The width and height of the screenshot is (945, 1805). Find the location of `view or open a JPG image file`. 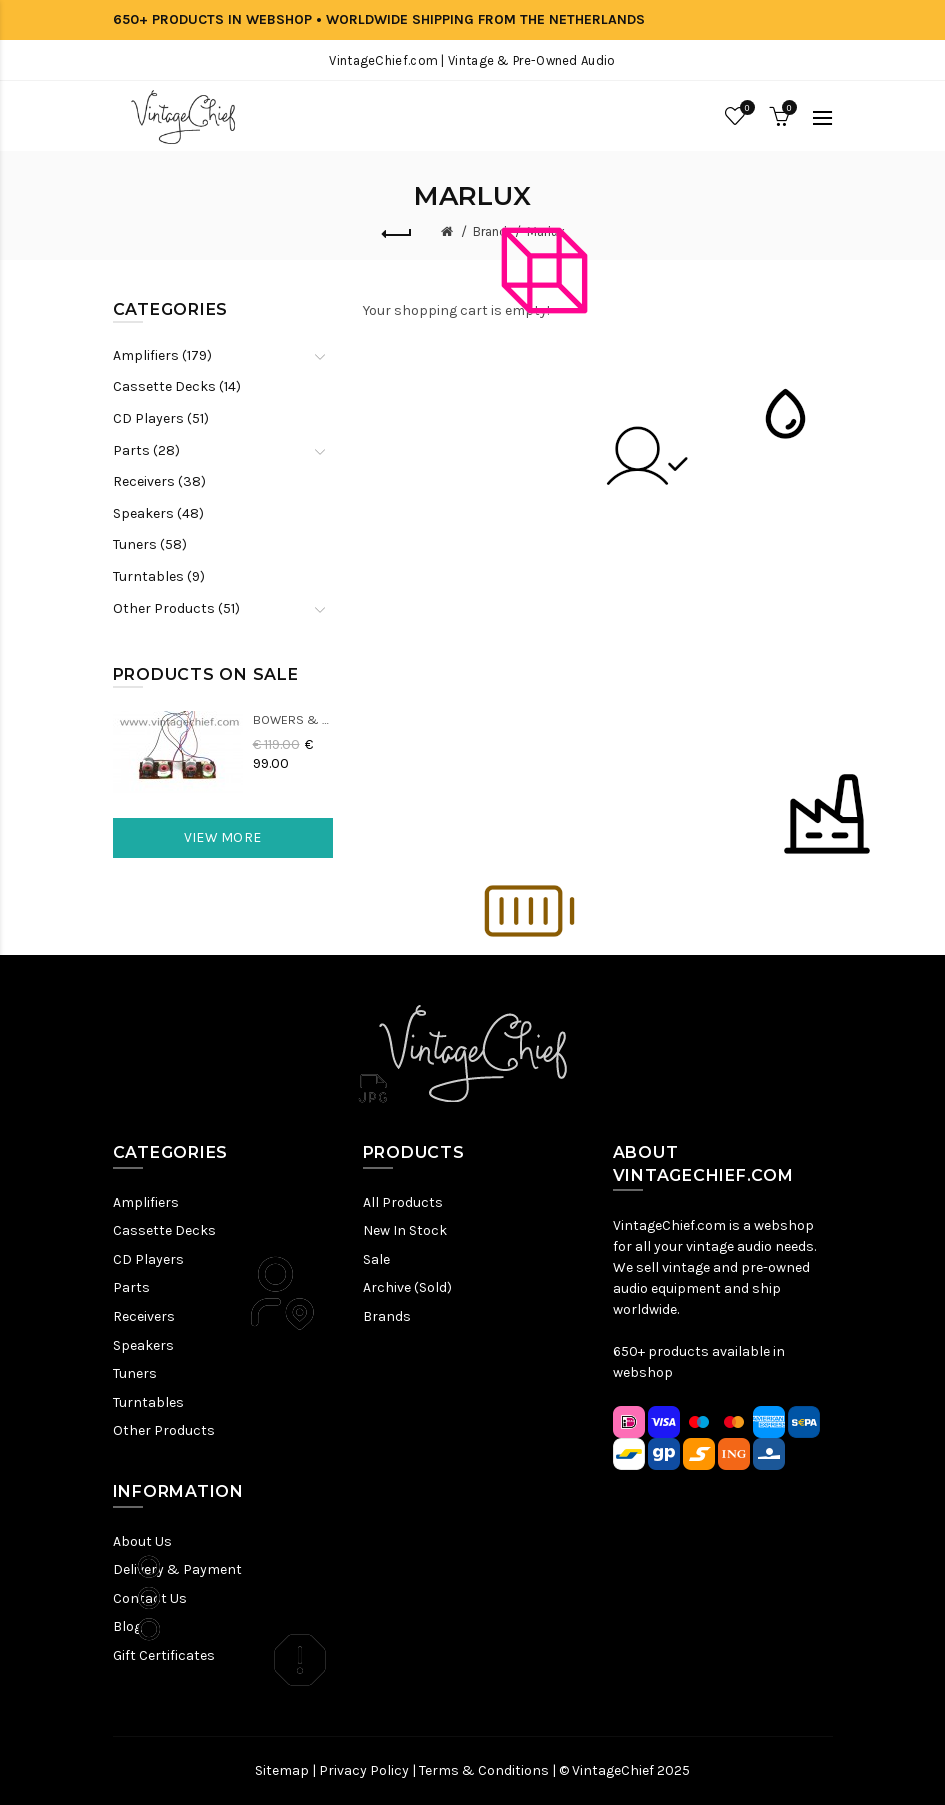

view or open a JPG image file is located at coordinates (373, 1089).